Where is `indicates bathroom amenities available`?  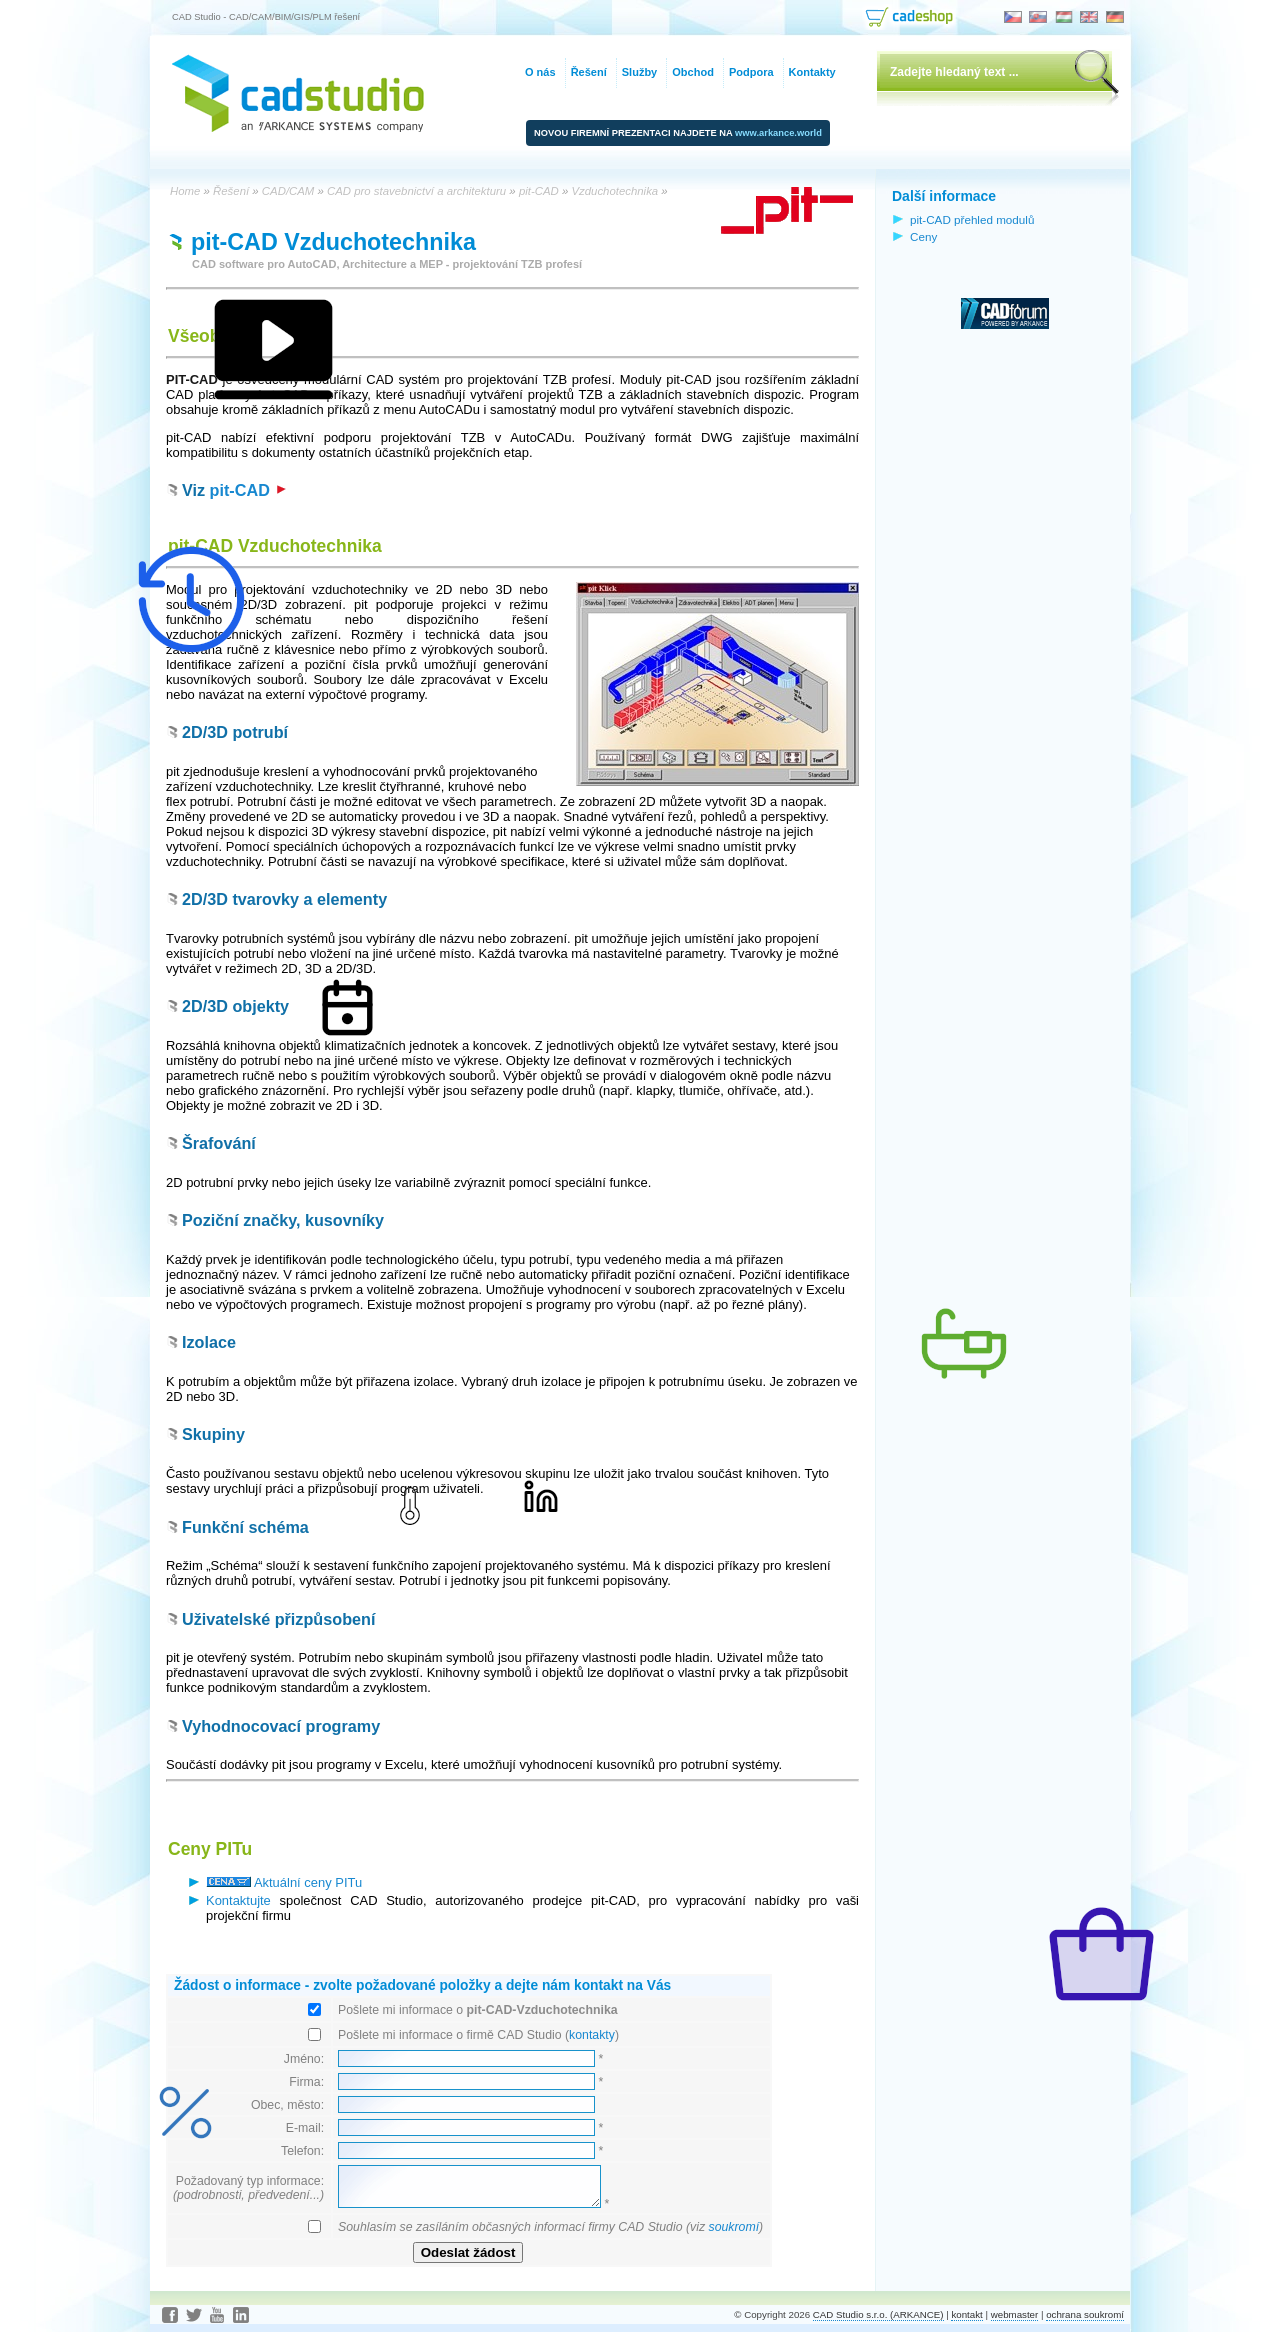
indicates bathroom amenities available is located at coordinates (964, 1345).